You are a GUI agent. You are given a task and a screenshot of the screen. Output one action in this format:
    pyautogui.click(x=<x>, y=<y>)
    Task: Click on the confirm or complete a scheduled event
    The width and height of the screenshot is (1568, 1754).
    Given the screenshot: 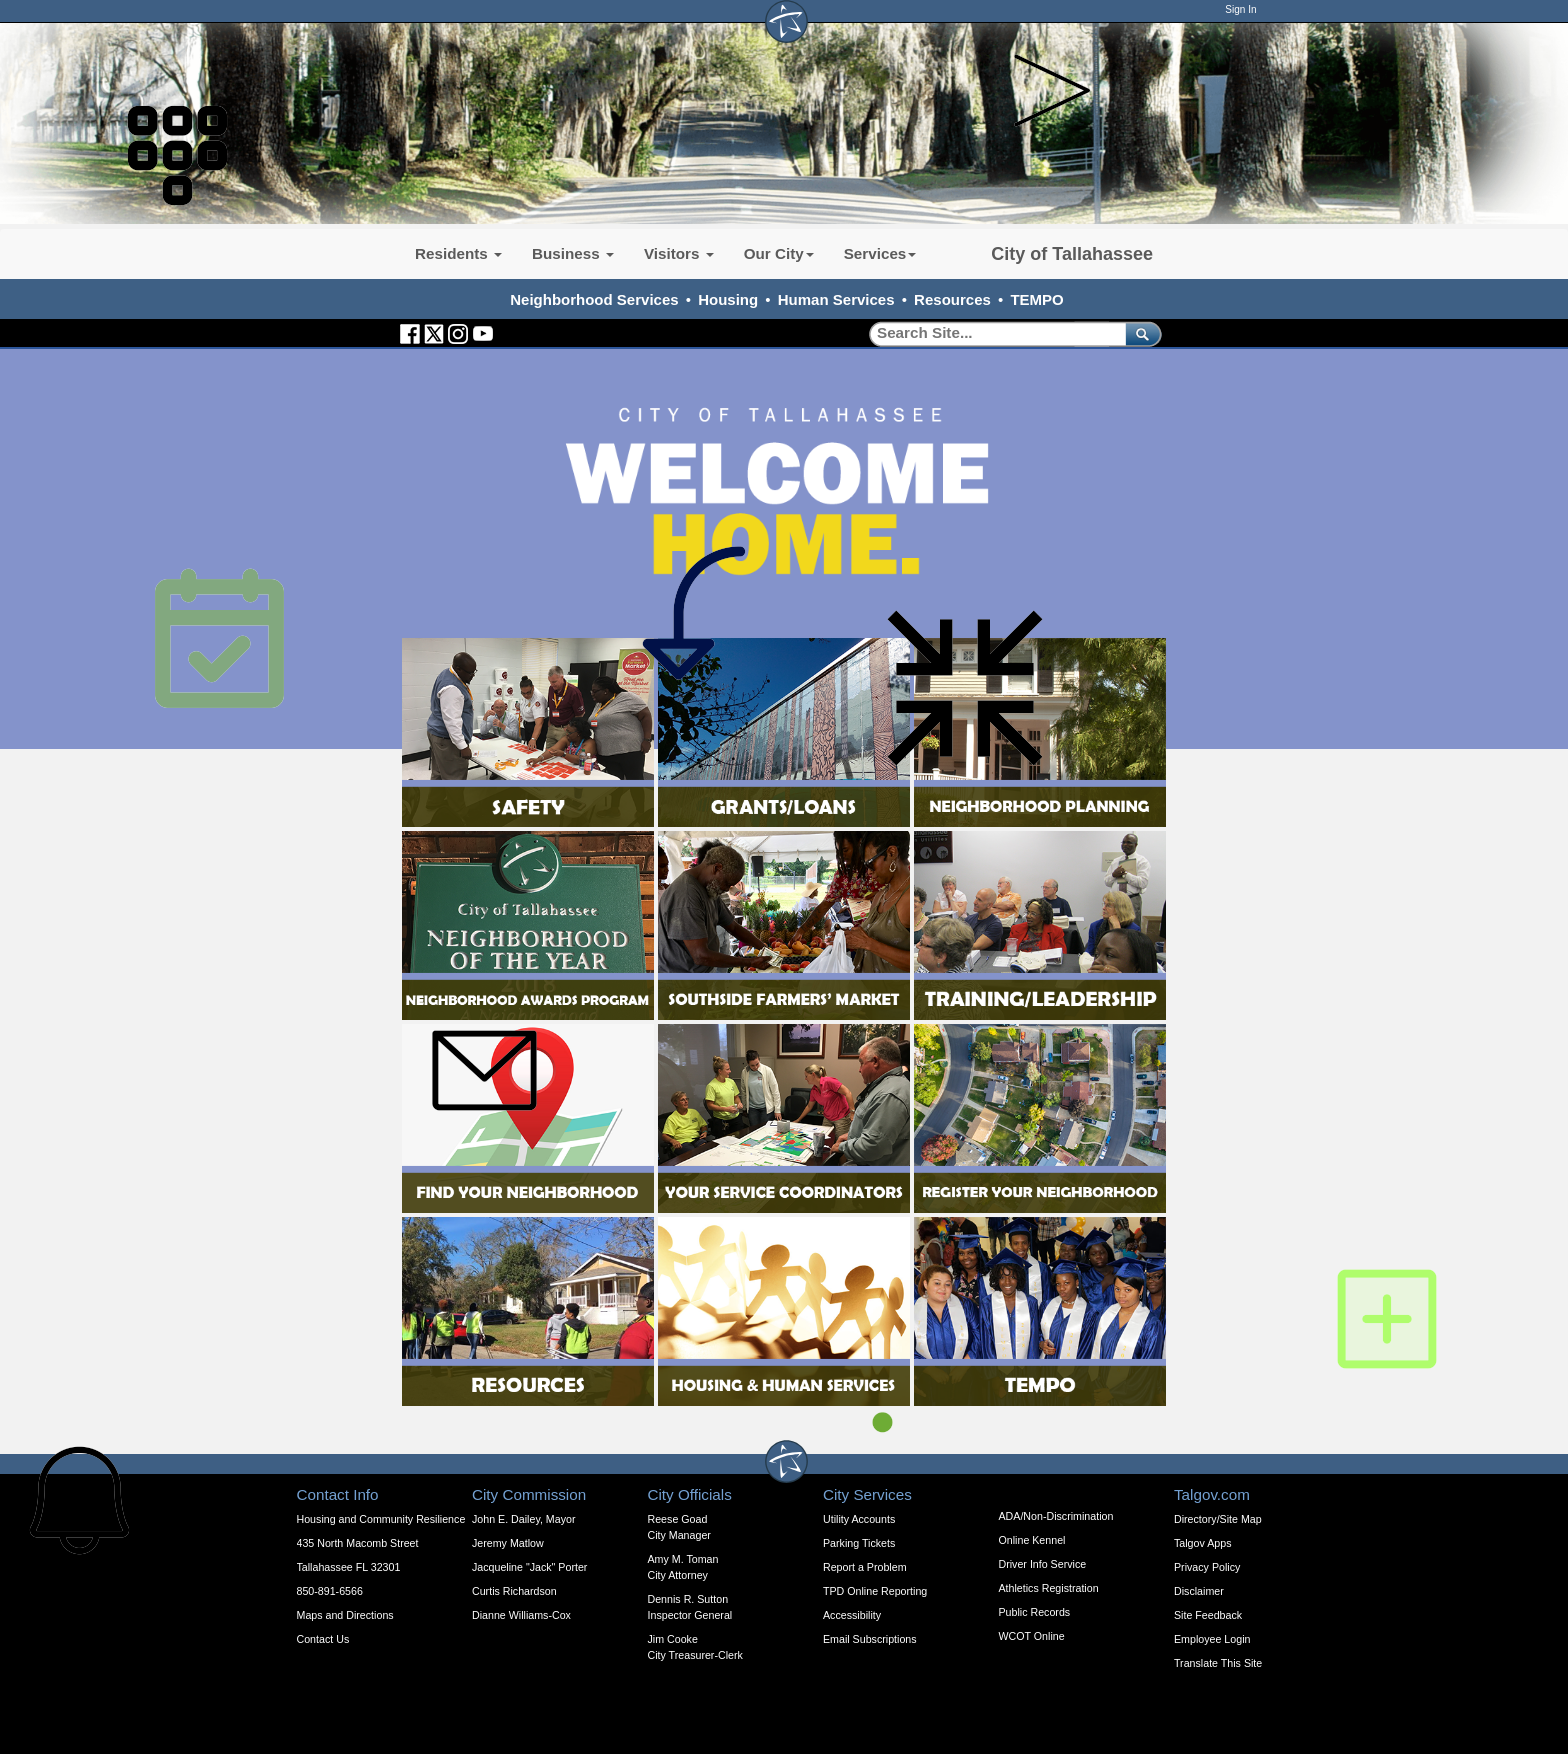 What is the action you would take?
    pyautogui.click(x=219, y=643)
    